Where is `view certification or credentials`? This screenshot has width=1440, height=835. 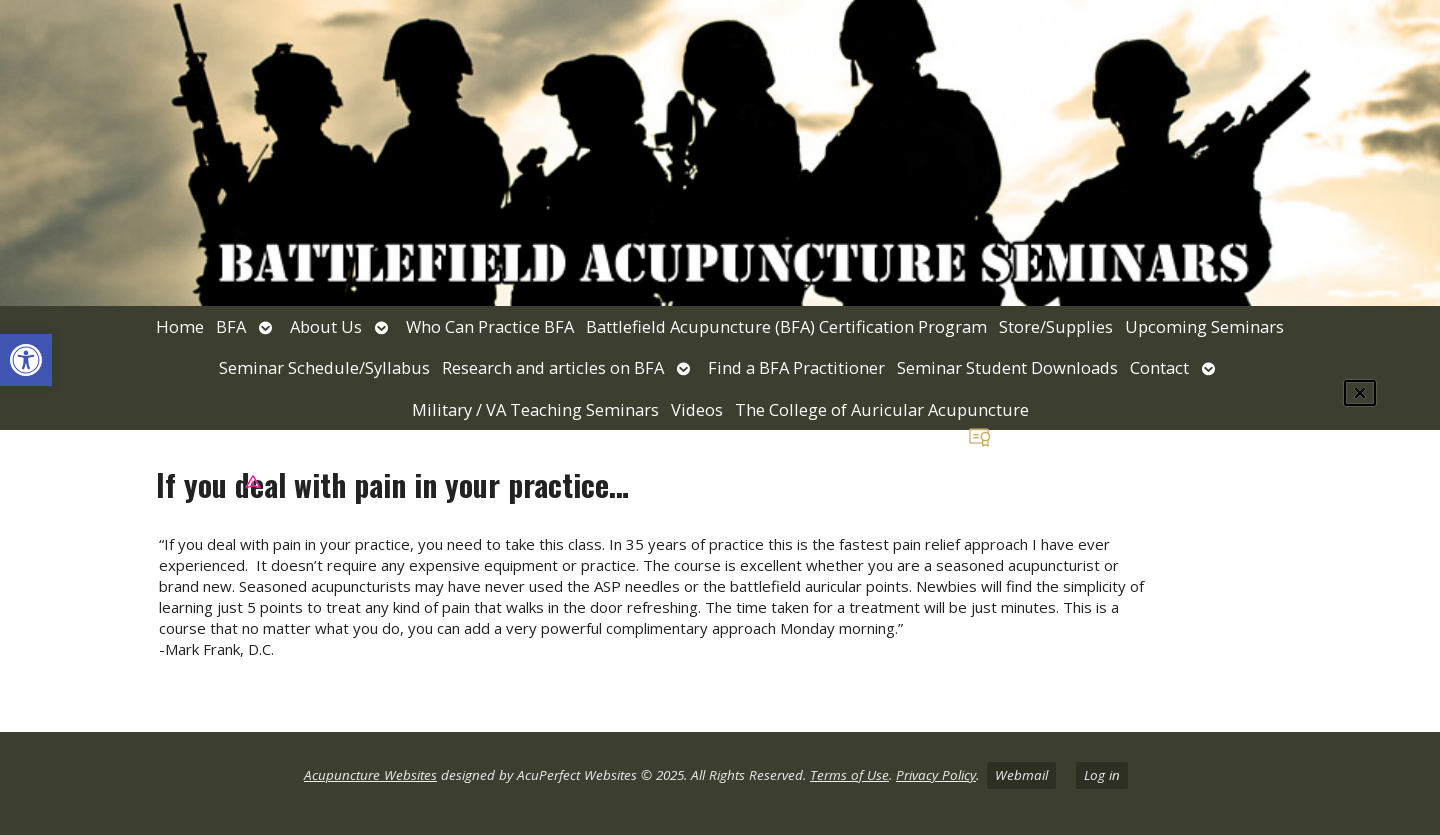
view certification or credentials is located at coordinates (979, 437).